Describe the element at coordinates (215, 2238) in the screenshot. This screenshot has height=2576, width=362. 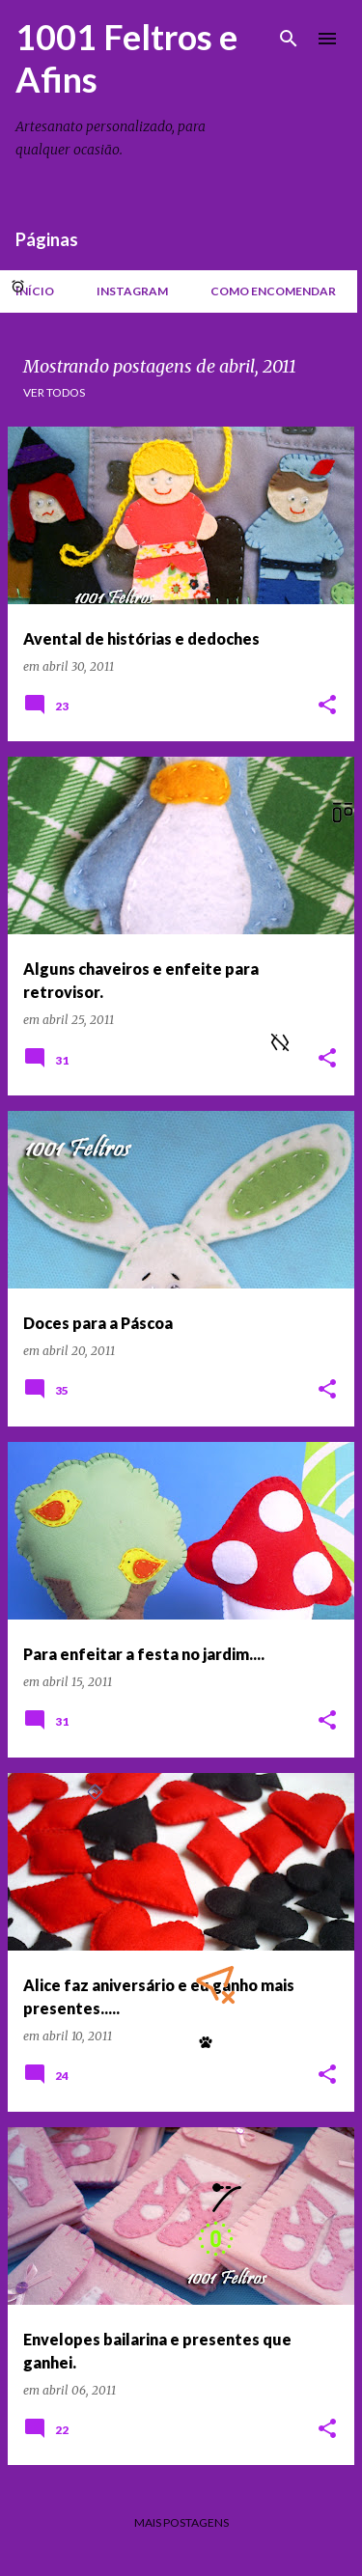
I see `indicates a loading or processing state` at that location.